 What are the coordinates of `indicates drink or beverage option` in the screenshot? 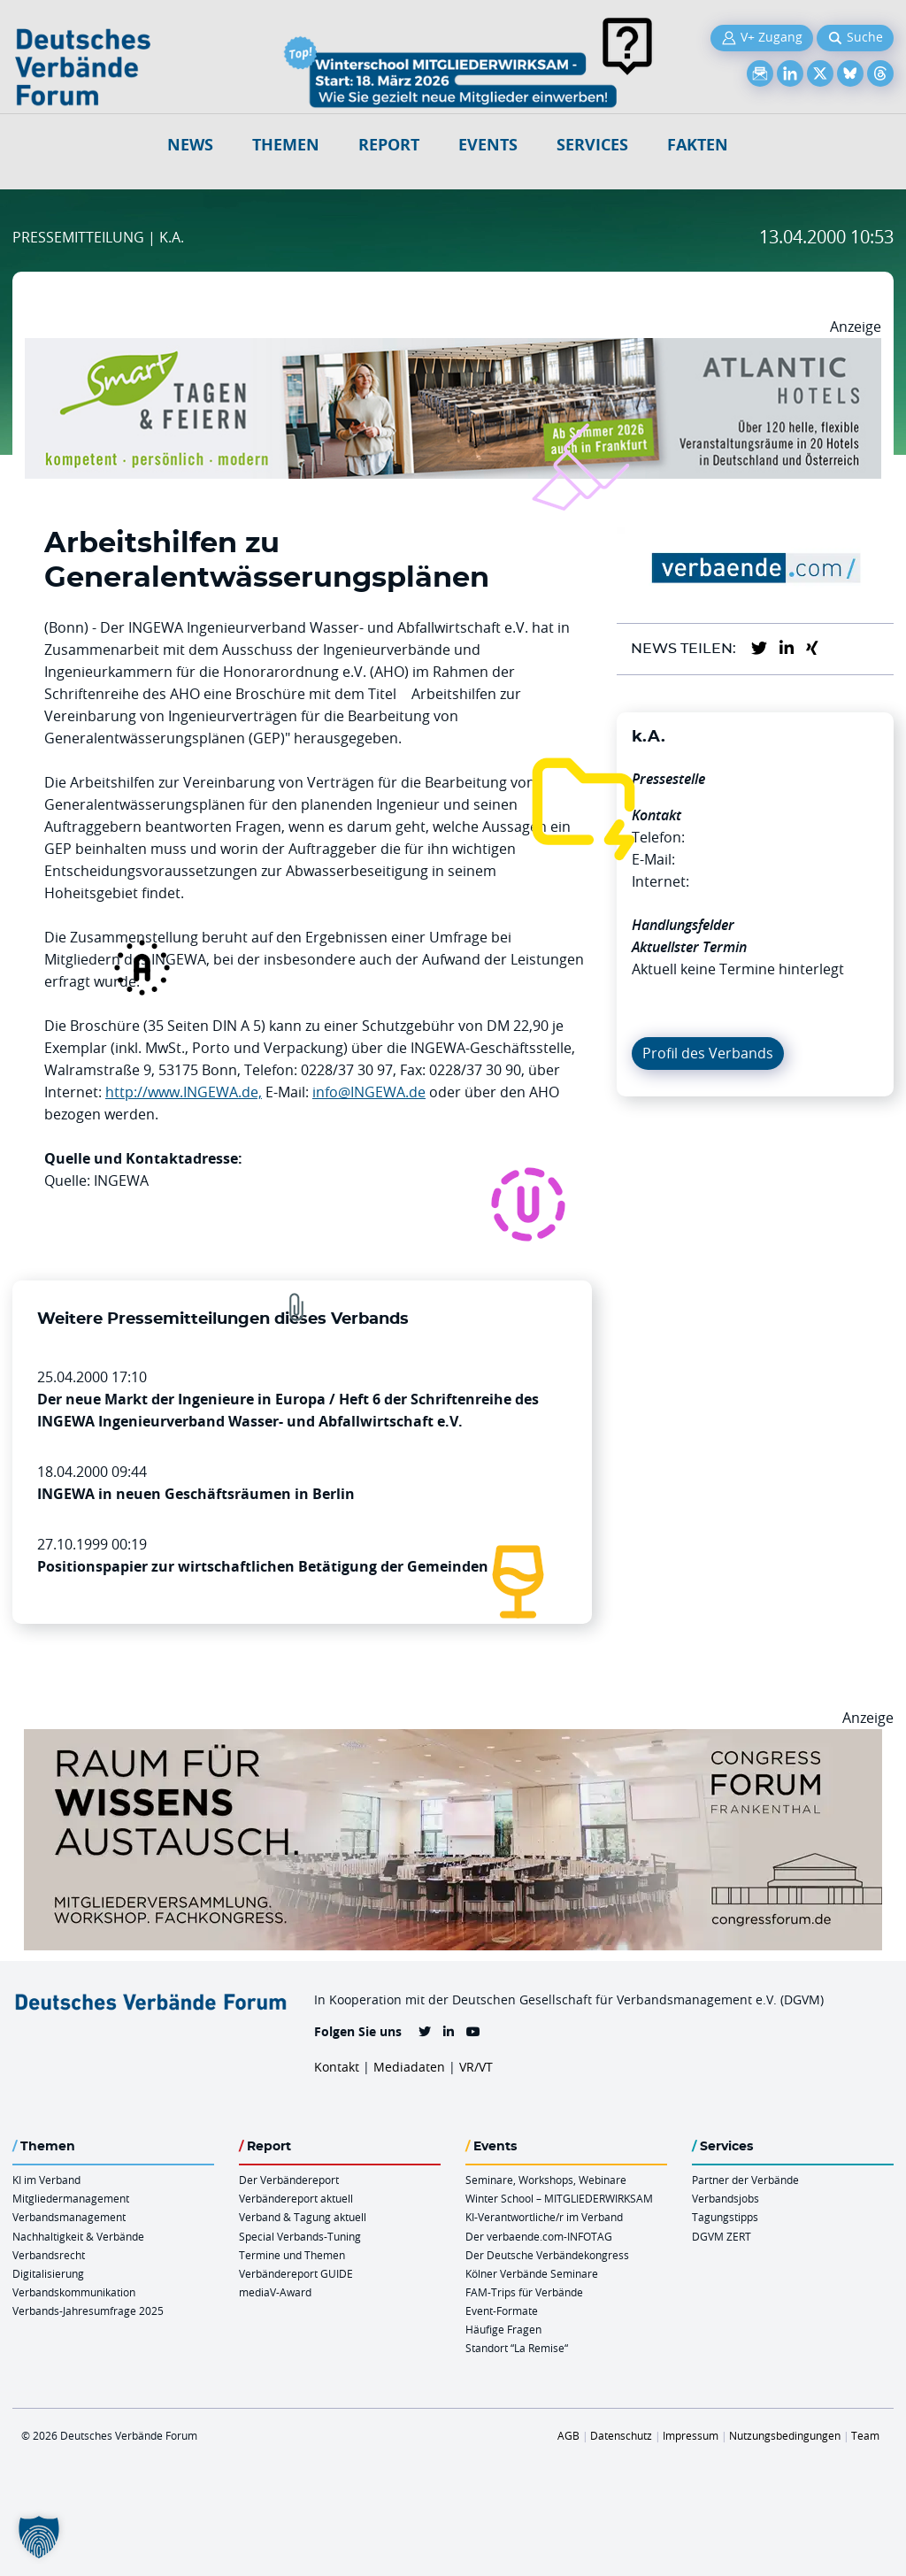 It's located at (518, 1581).